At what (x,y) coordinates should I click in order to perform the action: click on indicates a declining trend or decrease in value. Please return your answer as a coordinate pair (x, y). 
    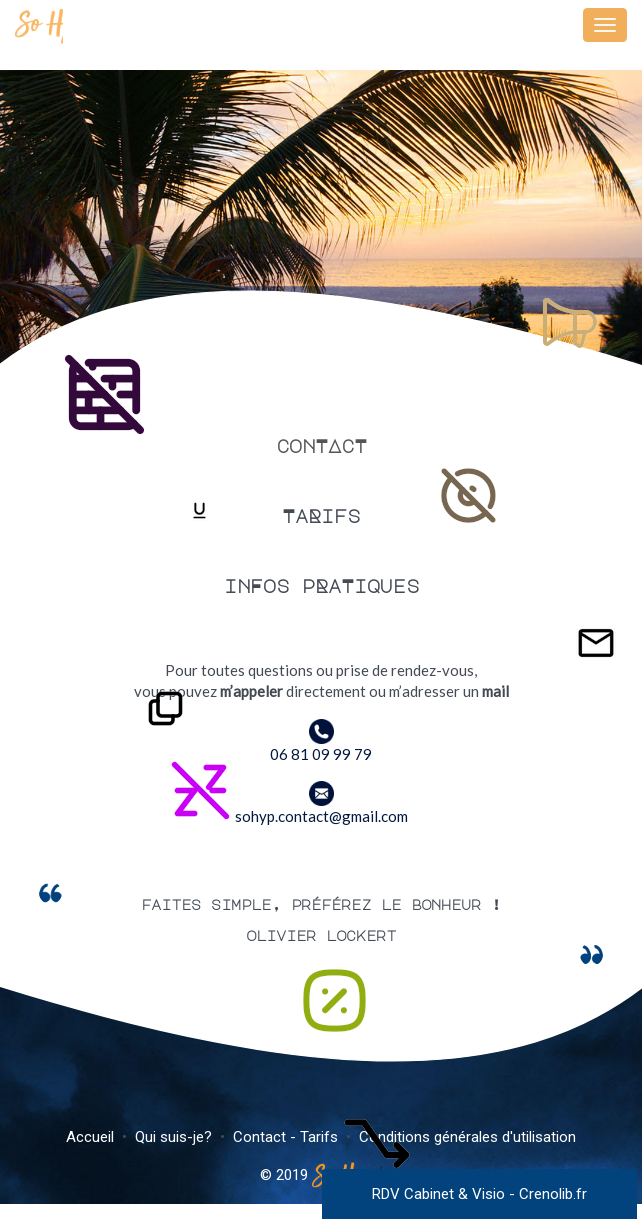
    Looking at the image, I should click on (377, 1142).